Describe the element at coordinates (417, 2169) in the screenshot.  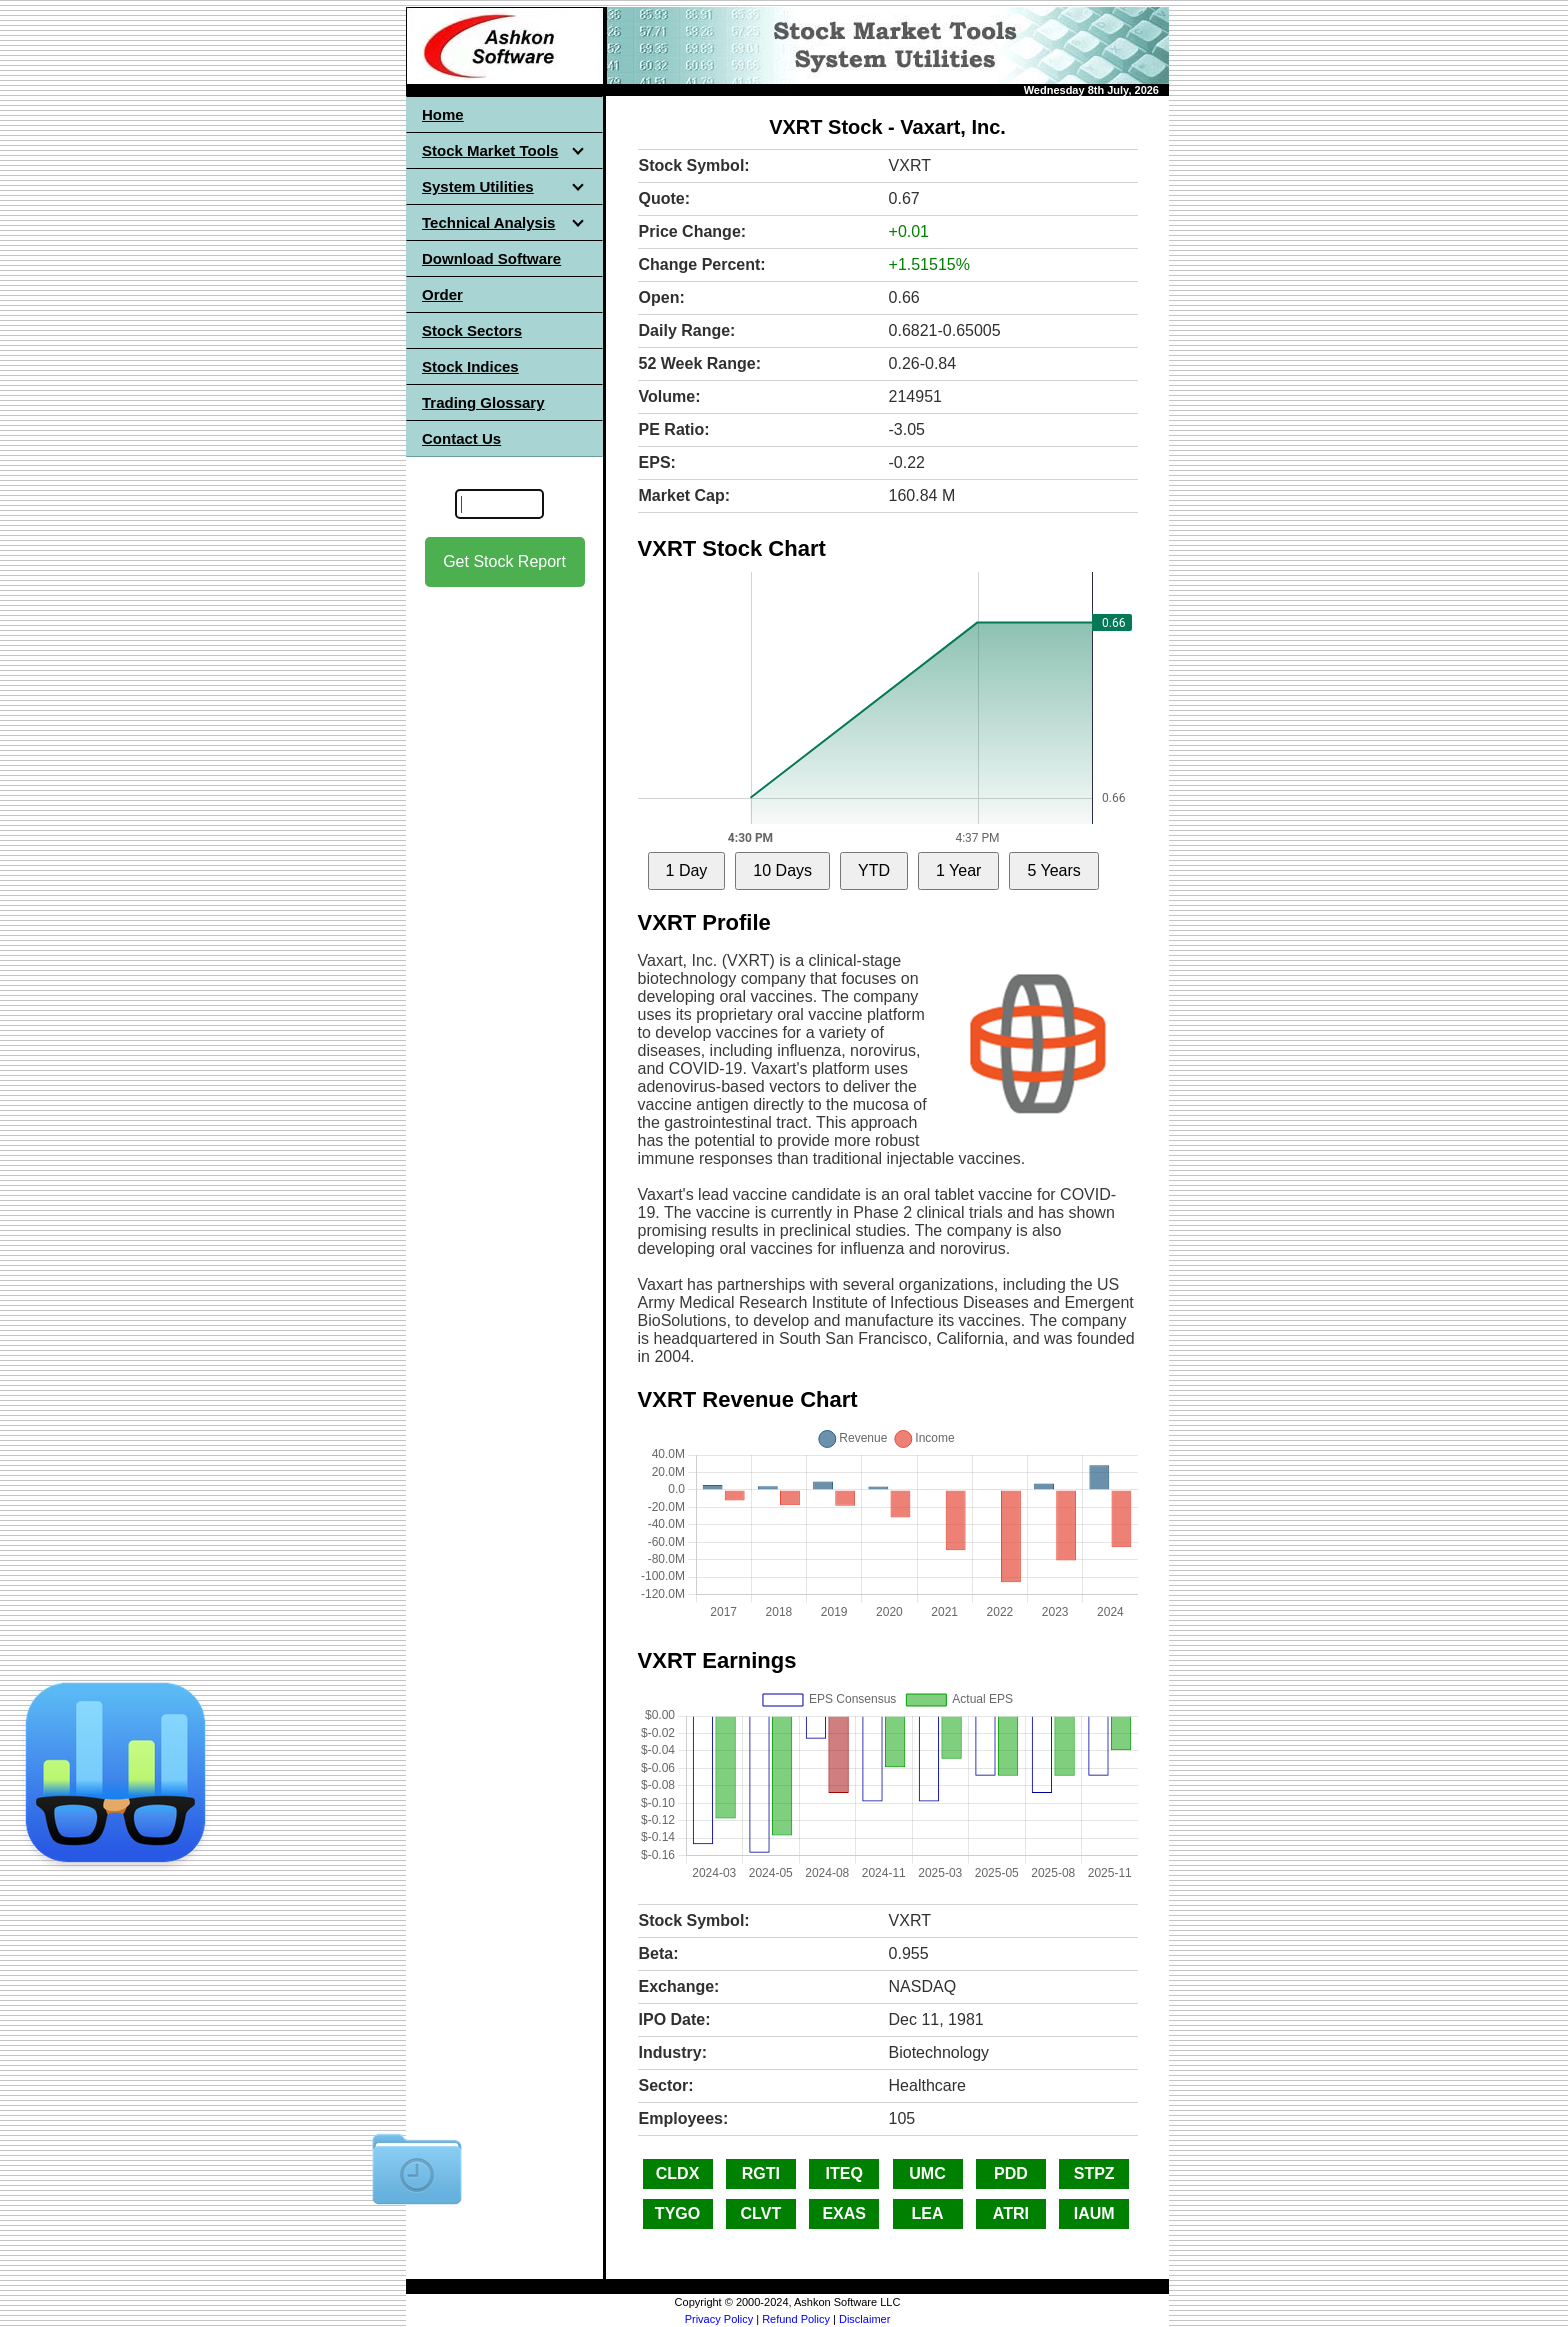
I see `access temporary files folder` at that location.